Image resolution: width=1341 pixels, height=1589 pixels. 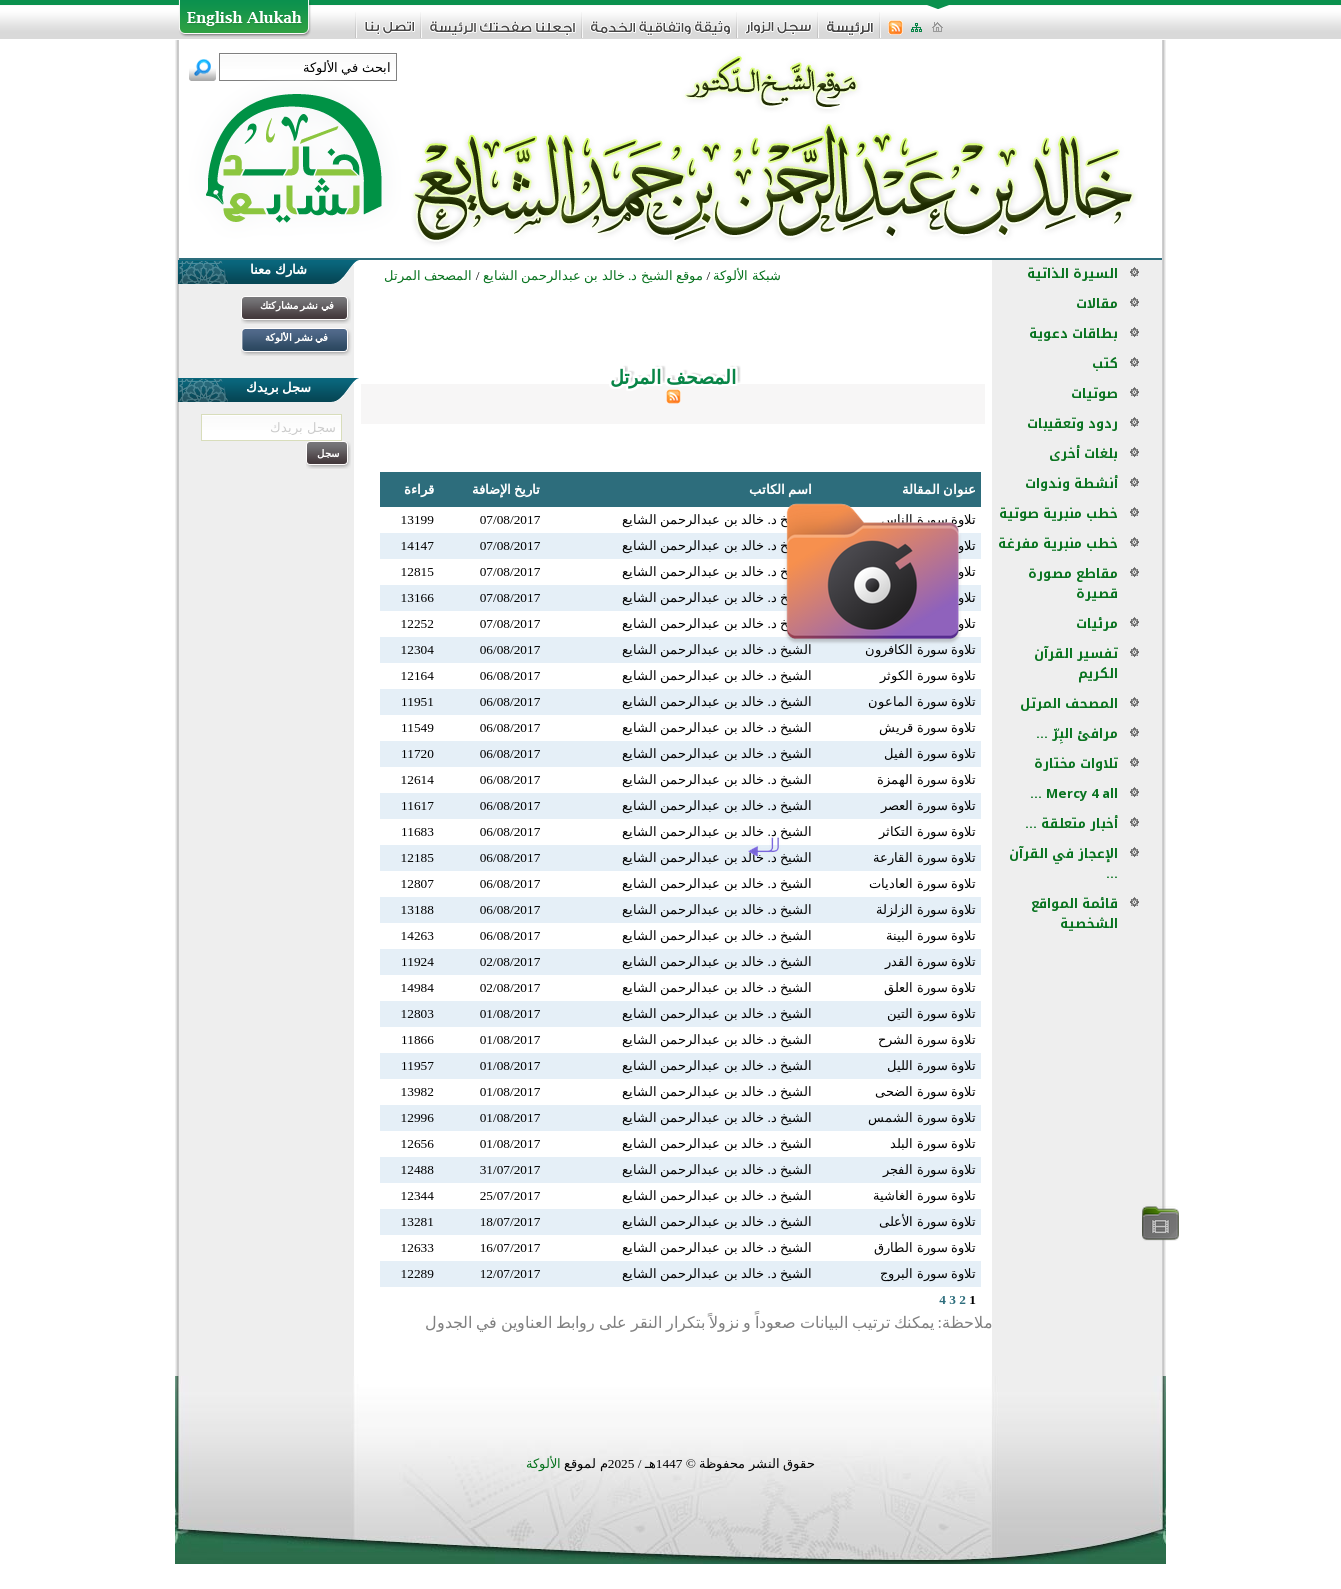 I want to click on reply all to an email message, so click(x=763, y=847).